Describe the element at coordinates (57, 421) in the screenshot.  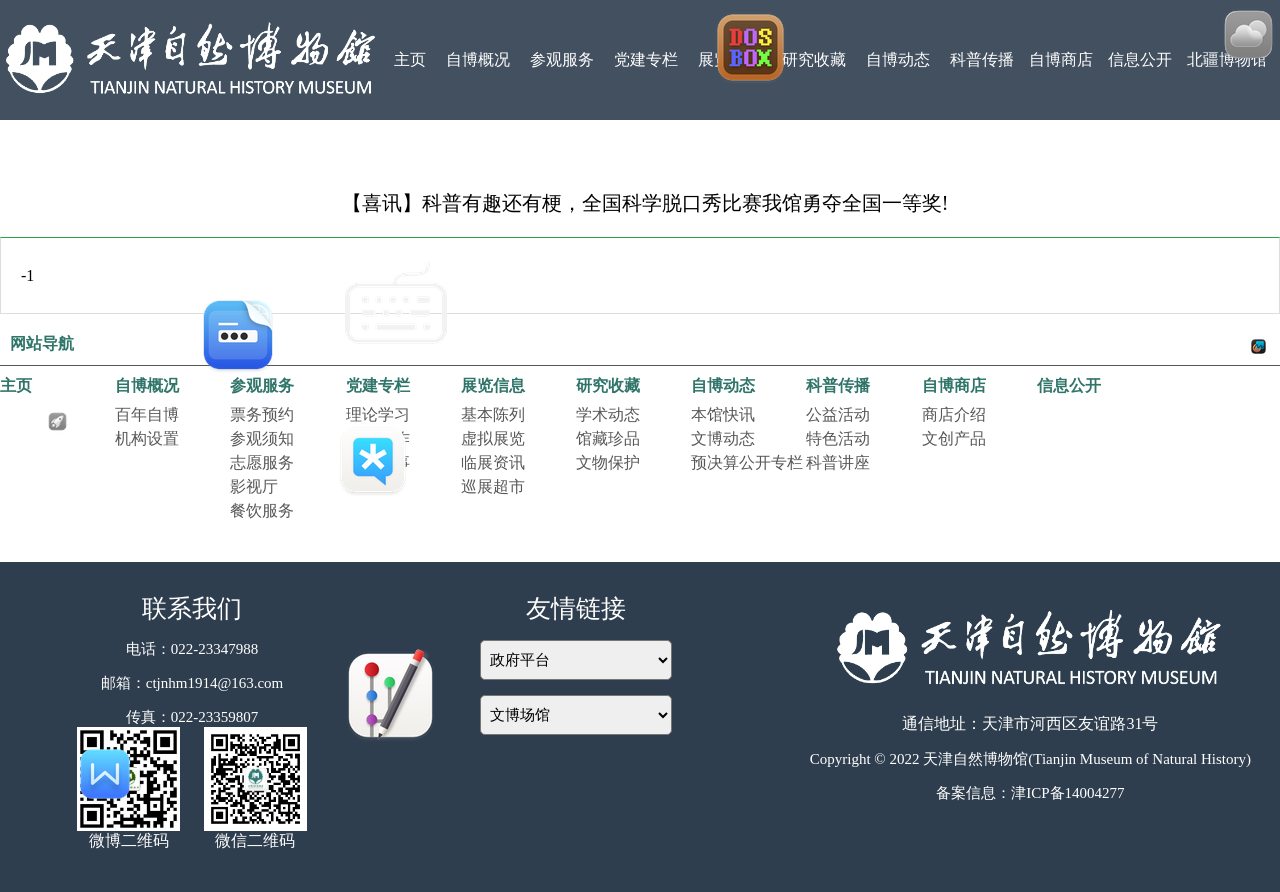
I see `open the games app or game center` at that location.